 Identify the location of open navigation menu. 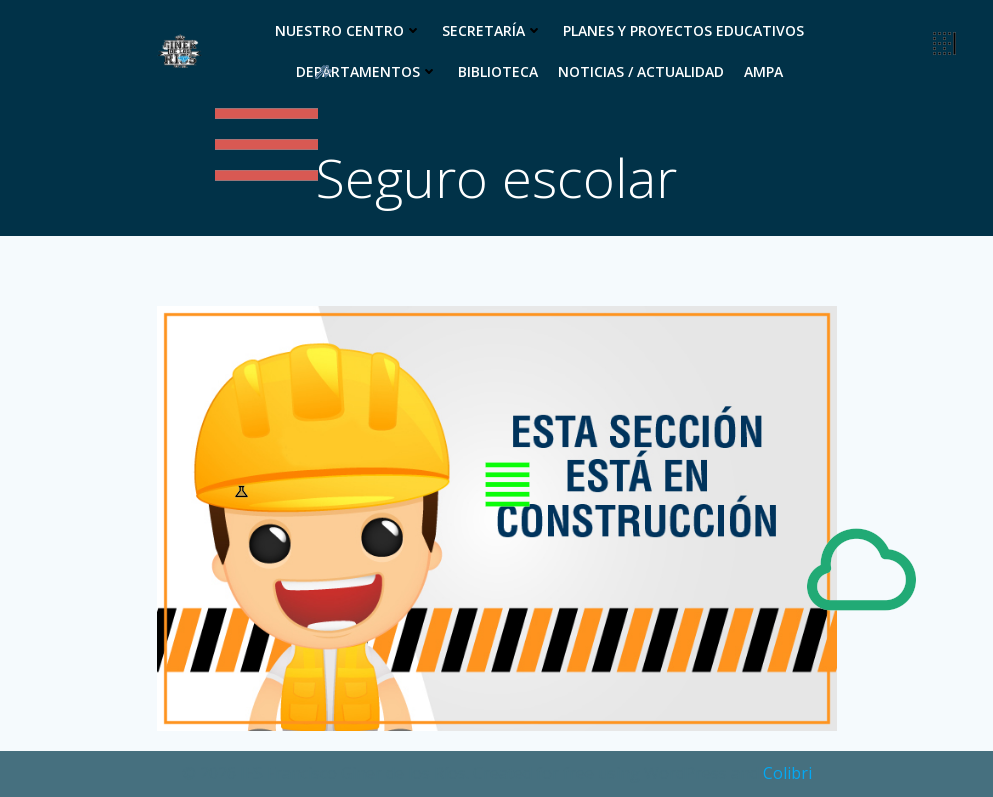
(266, 144).